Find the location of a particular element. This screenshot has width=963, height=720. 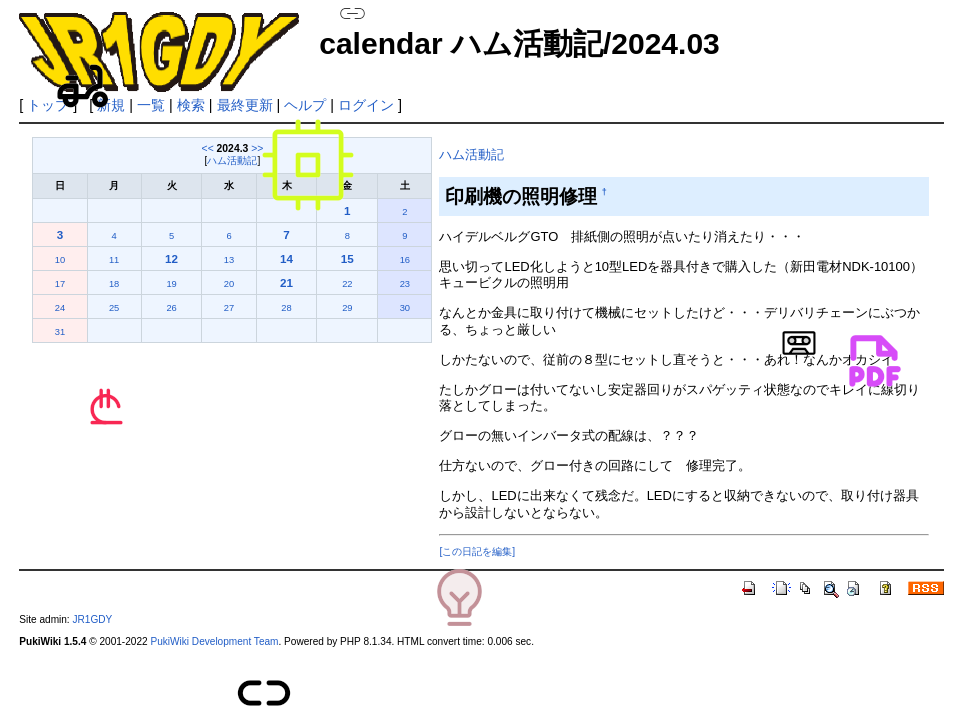

toggle idea or inspiration mode is located at coordinates (459, 597).